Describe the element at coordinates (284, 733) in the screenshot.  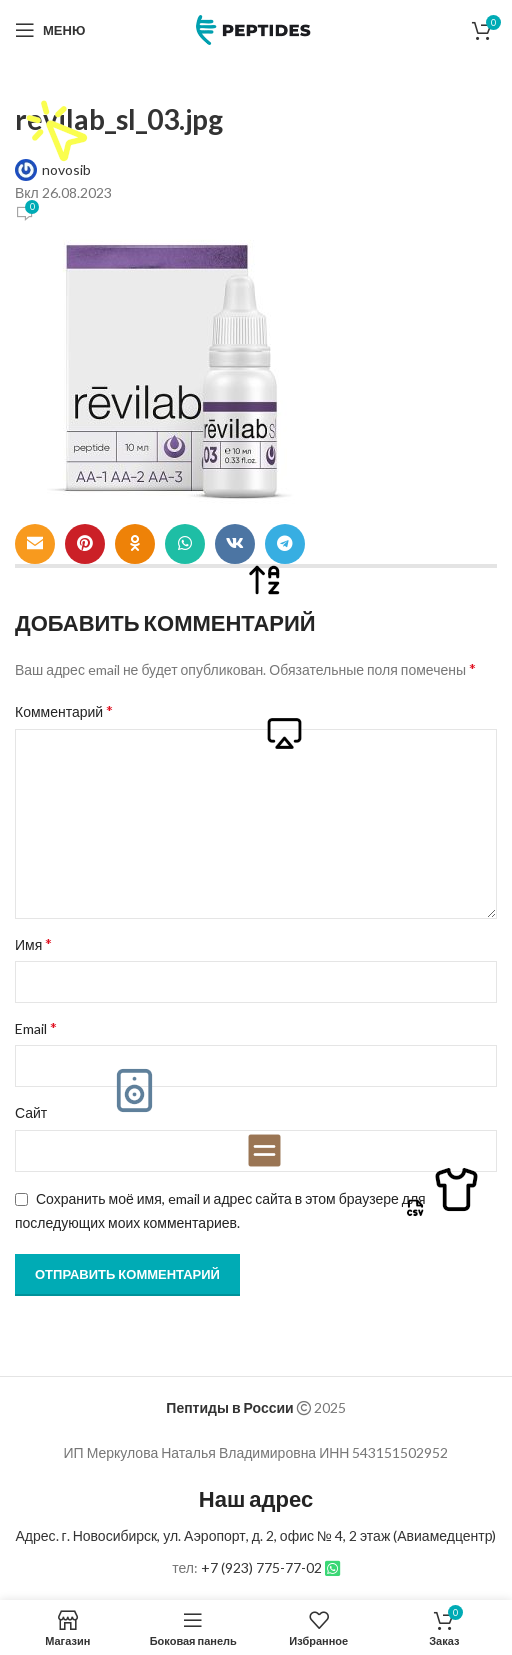
I see `stream content to an external display` at that location.